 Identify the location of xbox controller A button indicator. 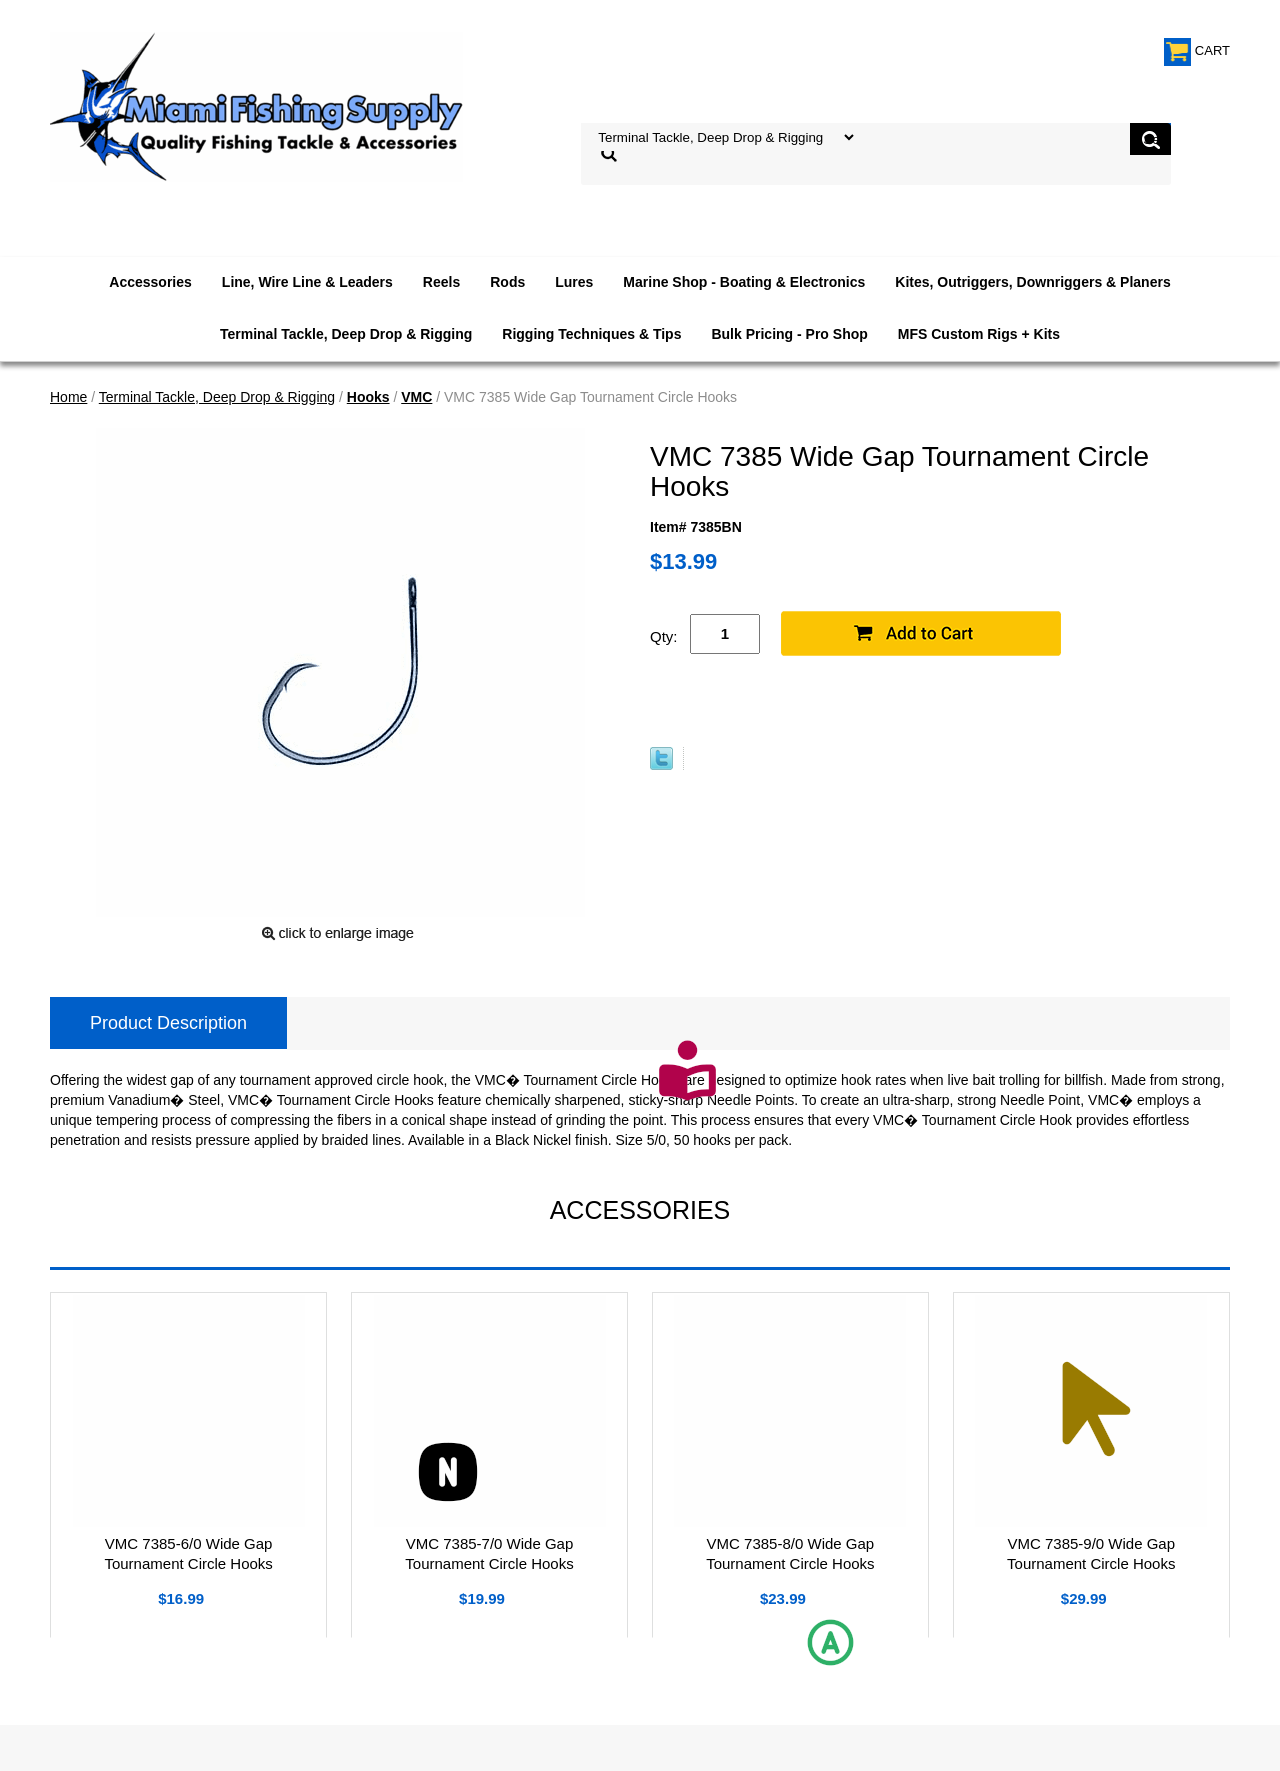
(830, 1642).